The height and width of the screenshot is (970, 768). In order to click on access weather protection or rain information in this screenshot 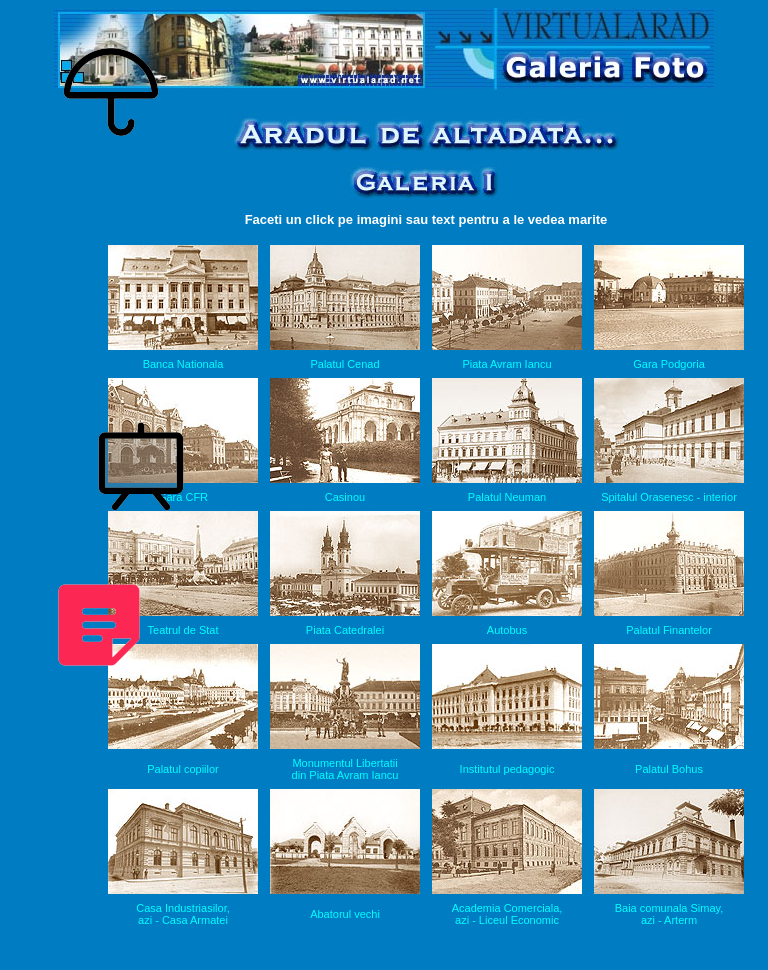, I will do `click(111, 92)`.